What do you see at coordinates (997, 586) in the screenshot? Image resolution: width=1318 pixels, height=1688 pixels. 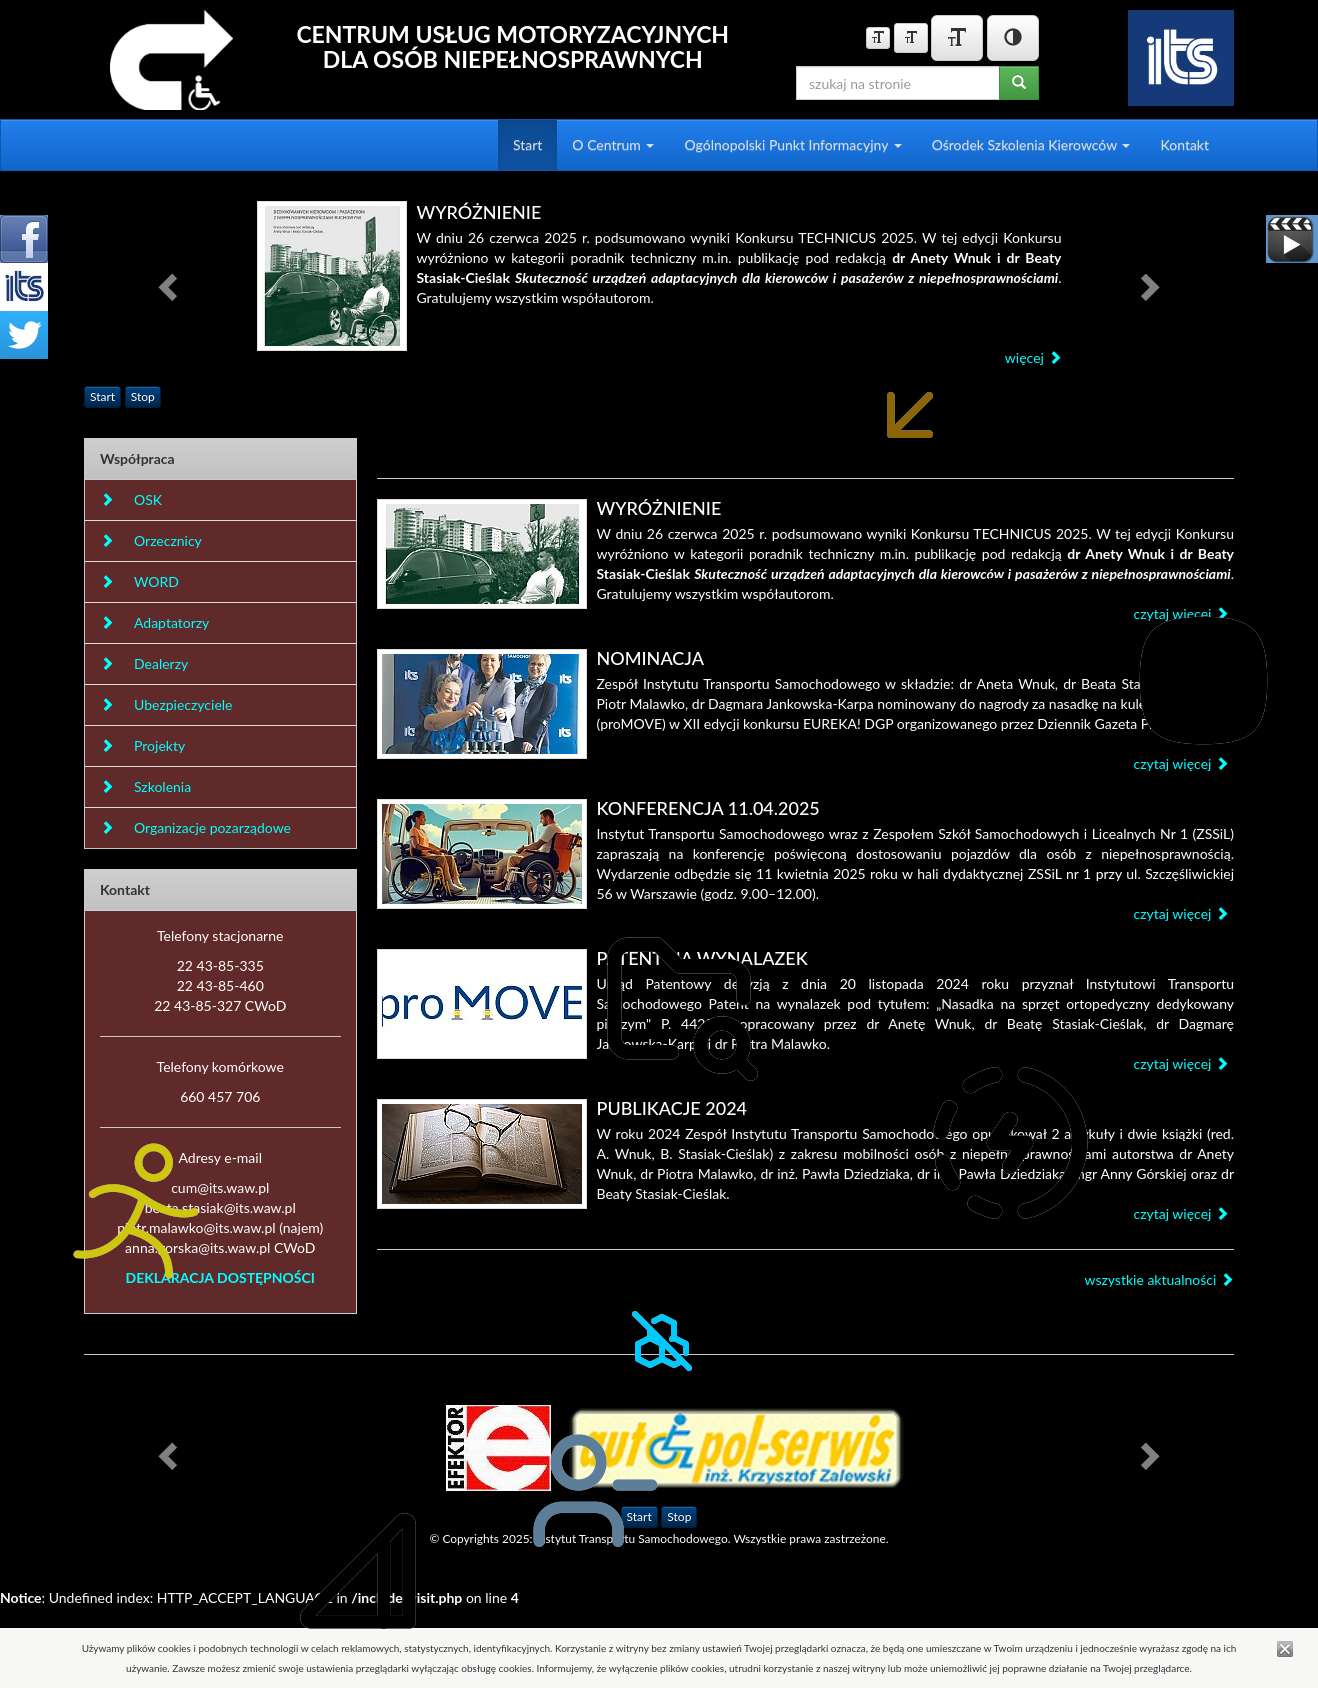 I see `view data in table format` at bounding box center [997, 586].